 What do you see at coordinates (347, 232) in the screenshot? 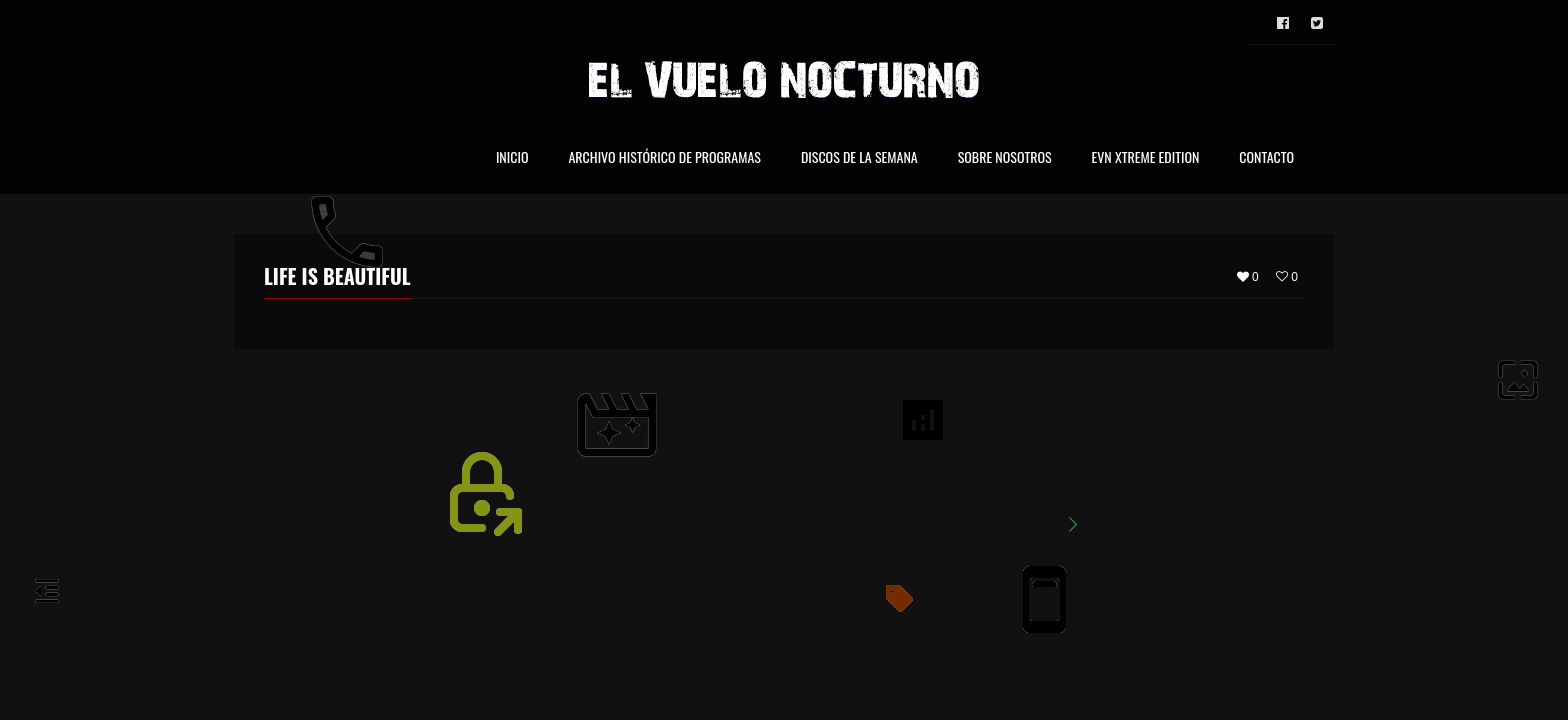
I see `make a phone call` at bounding box center [347, 232].